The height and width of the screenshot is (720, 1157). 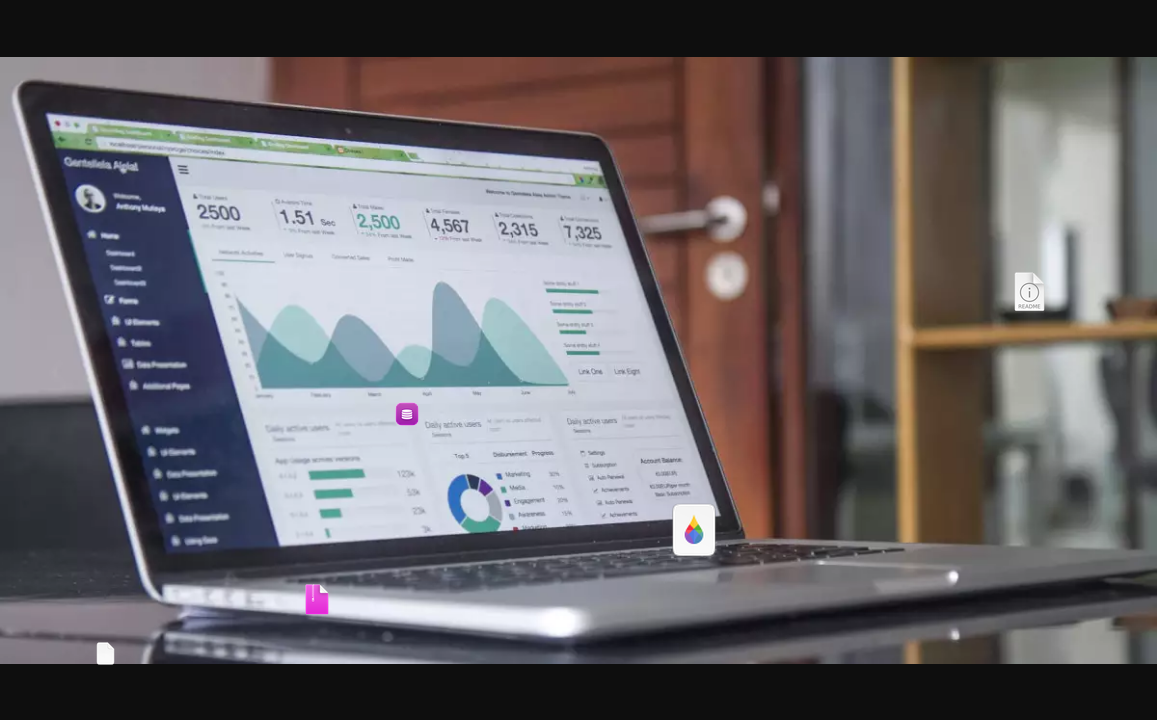 What do you see at coordinates (317, 600) in the screenshot?
I see `open a compressed RAR archive file` at bounding box center [317, 600].